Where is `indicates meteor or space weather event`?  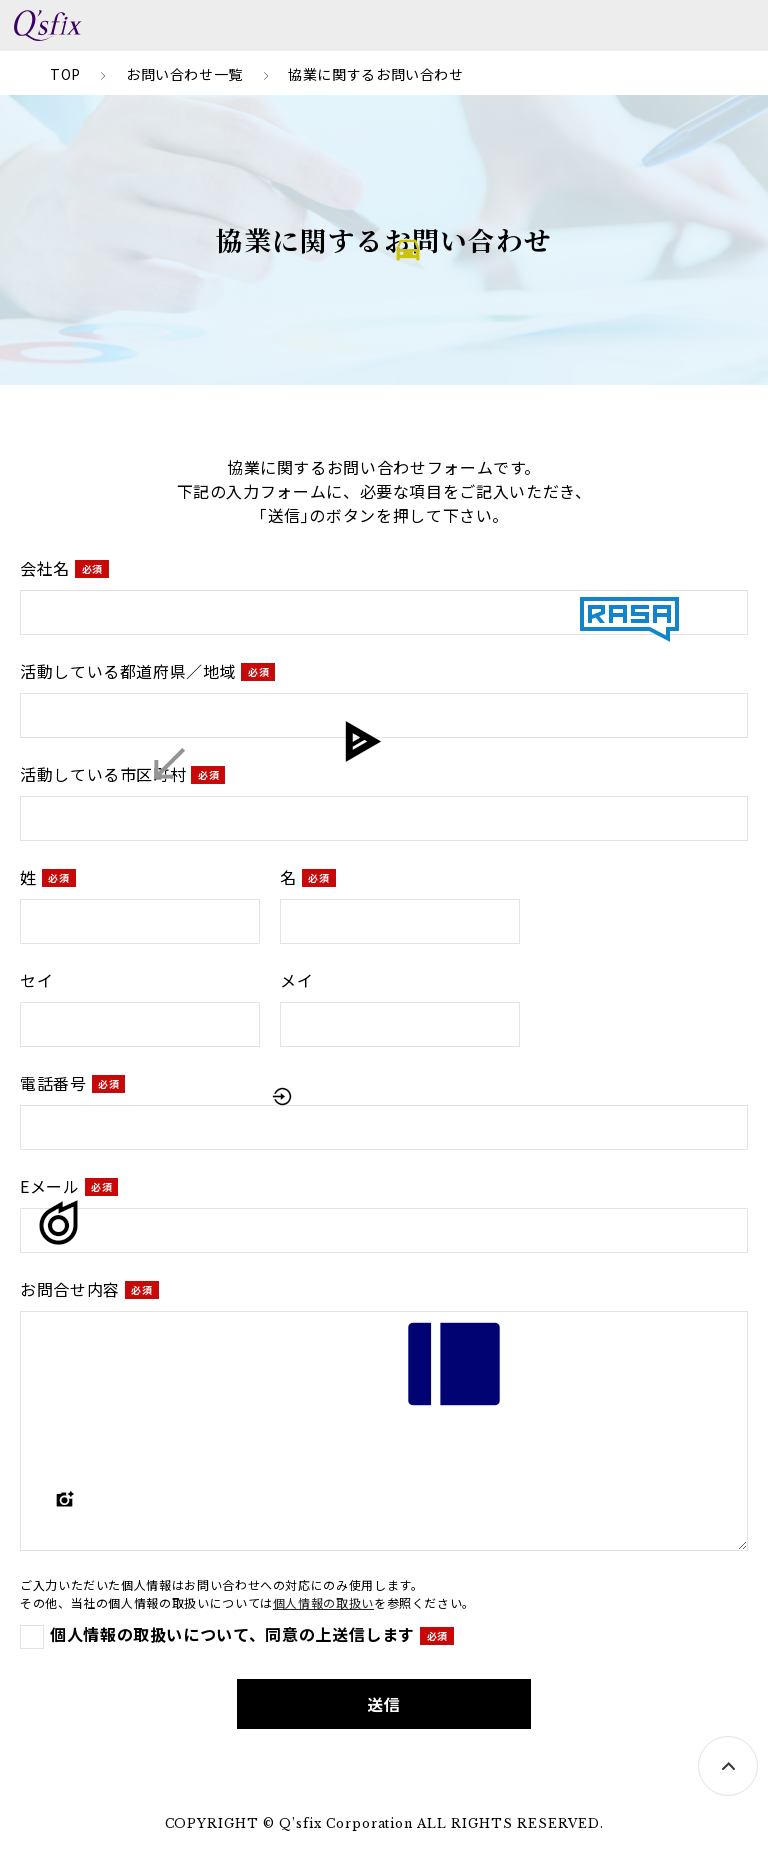 indicates meteor or space weather event is located at coordinates (58, 1223).